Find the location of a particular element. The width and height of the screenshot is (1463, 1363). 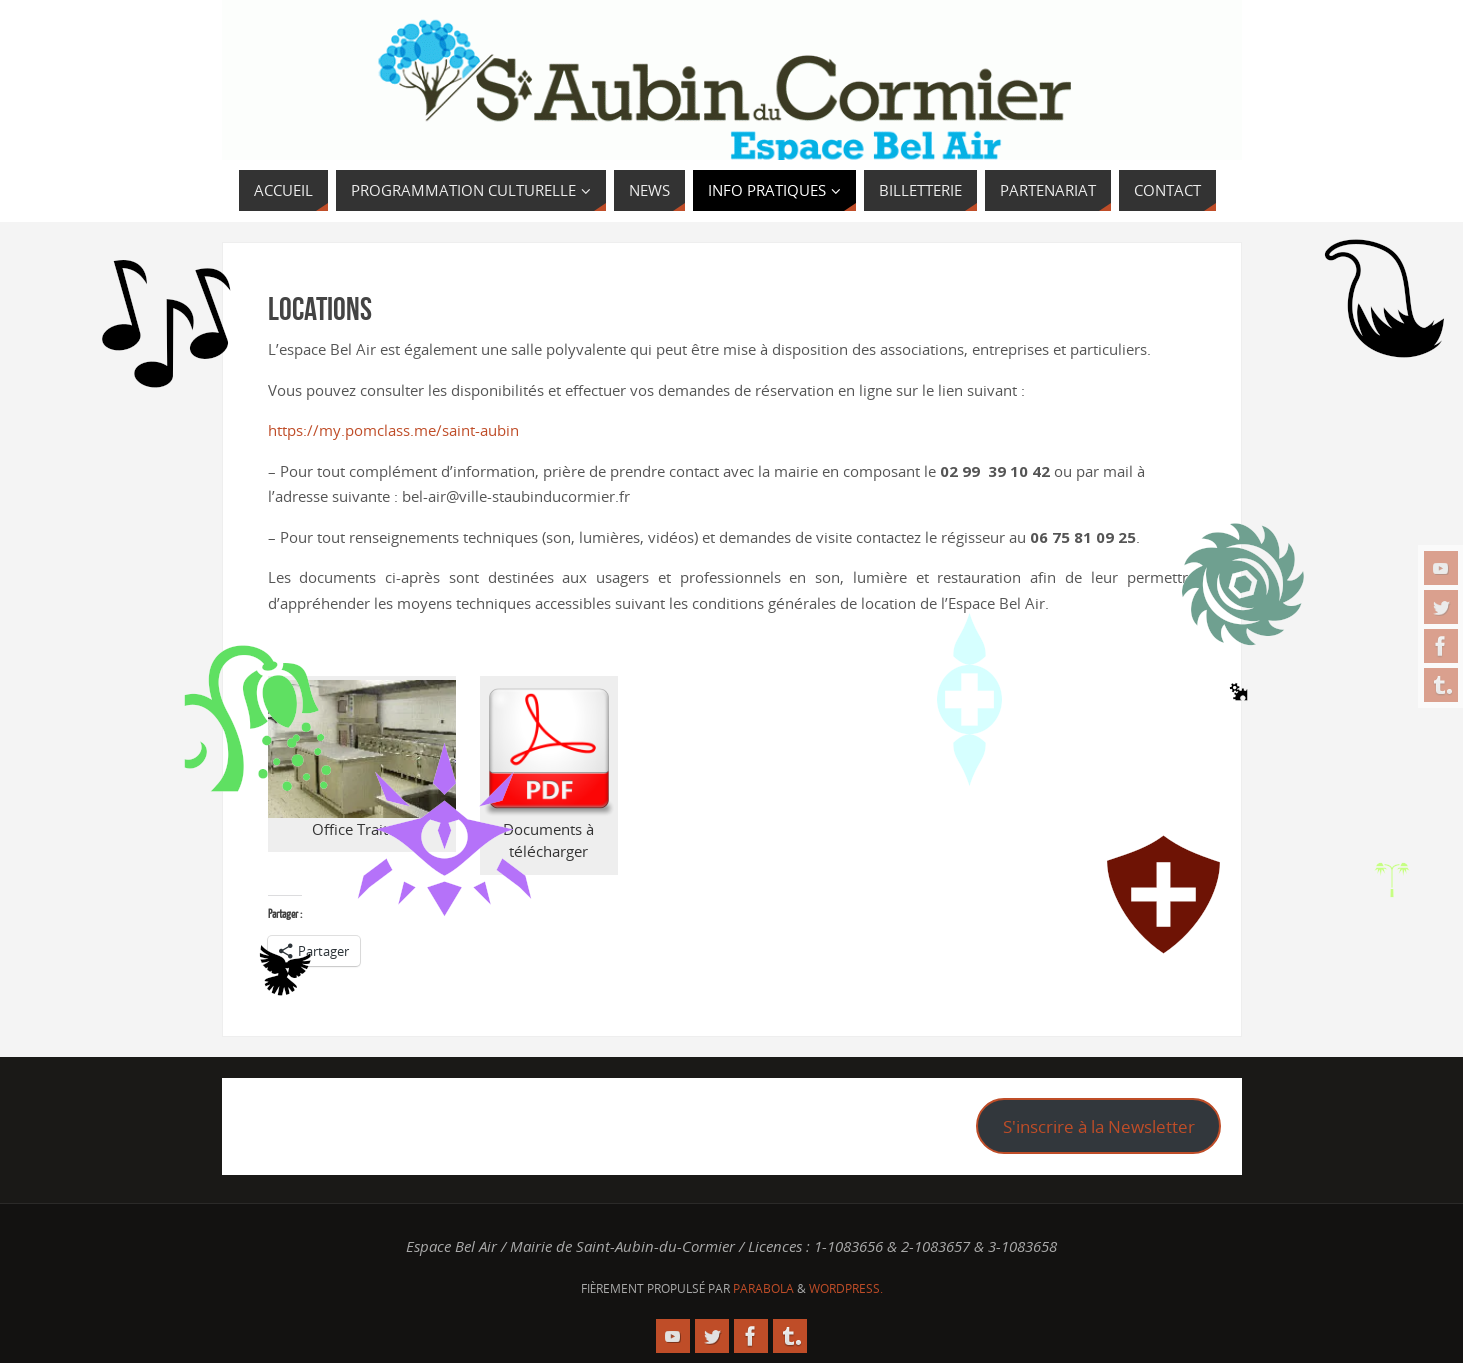

indicates player has reached level two status is located at coordinates (969, 699).